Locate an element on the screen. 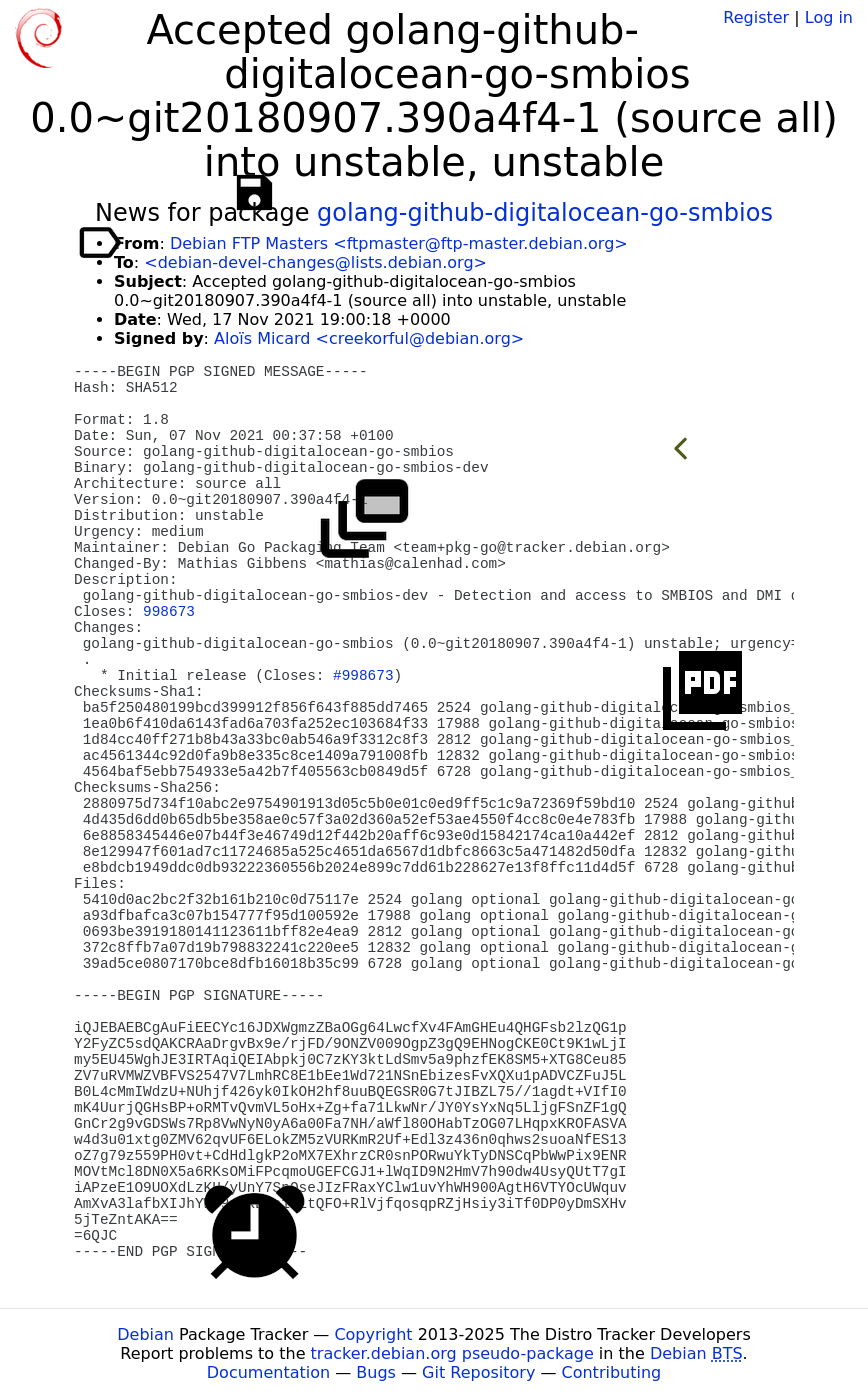 Image resolution: width=868 pixels, height=1398 pixels. save or export as PDF is located at coordinates (702, 690).